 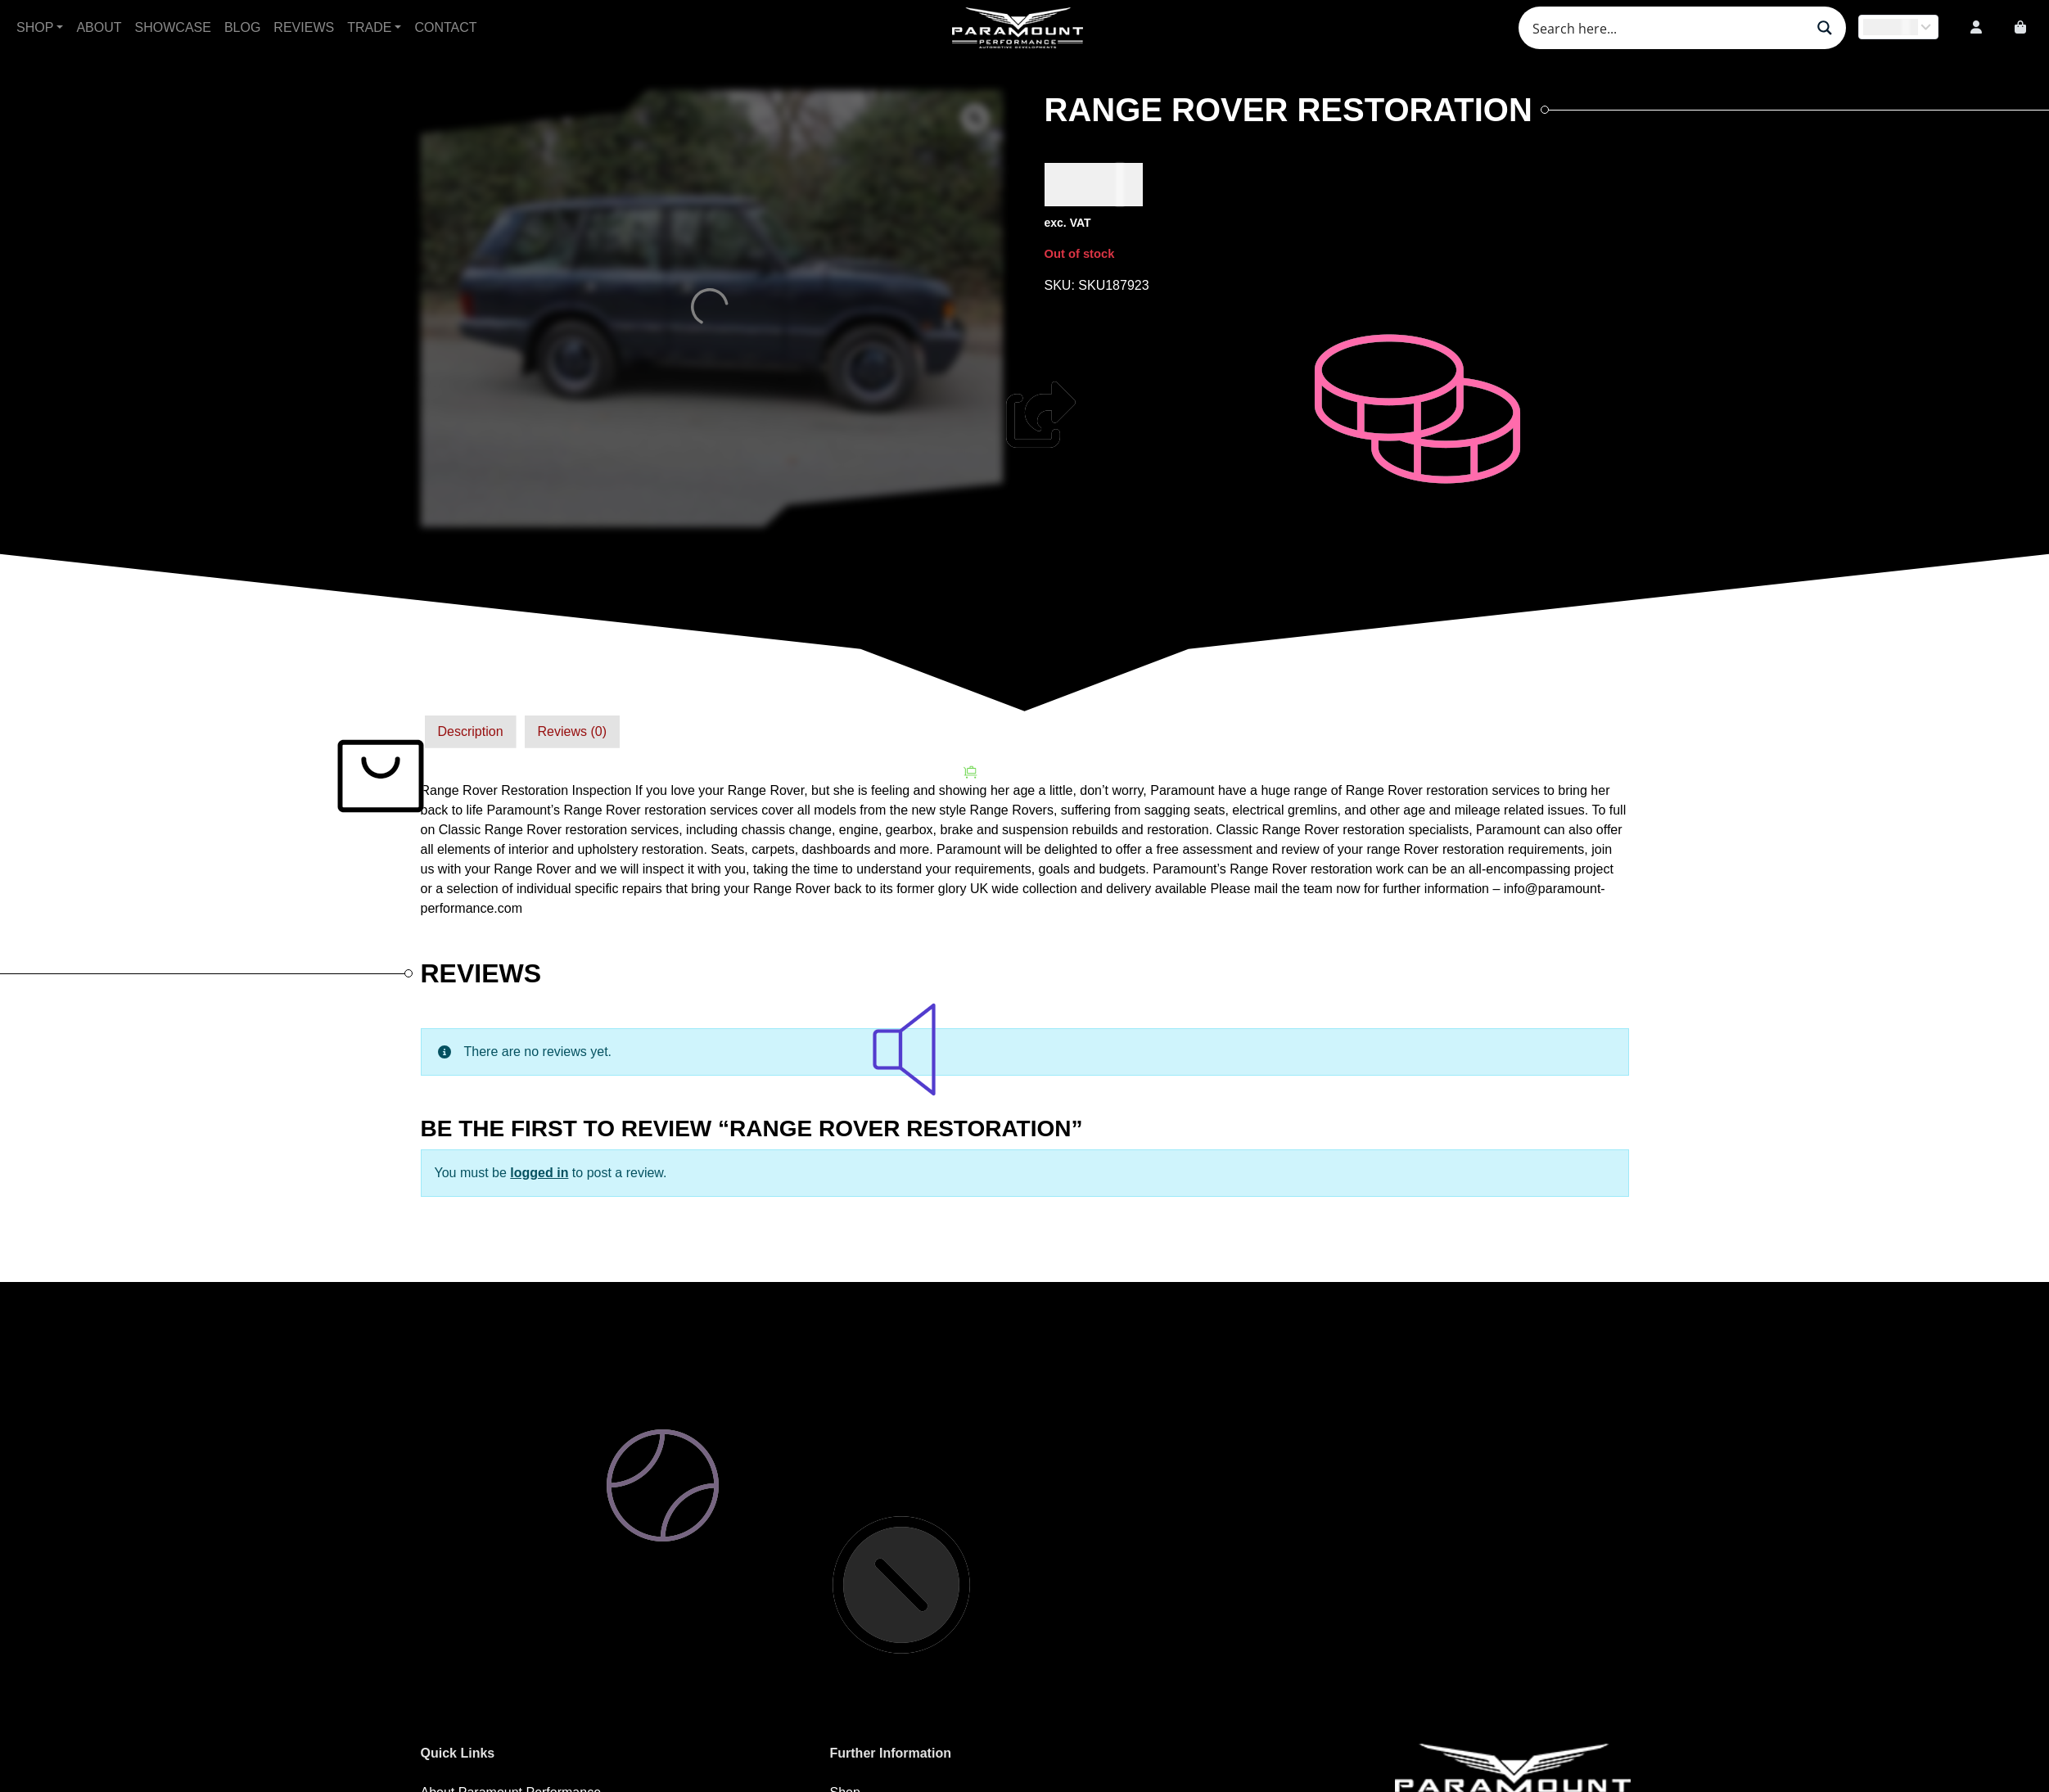 What do you see at coordinates (970, 772) in the screenshot?
I see `access luggage or baggage services` at bounding box center [970, 772].